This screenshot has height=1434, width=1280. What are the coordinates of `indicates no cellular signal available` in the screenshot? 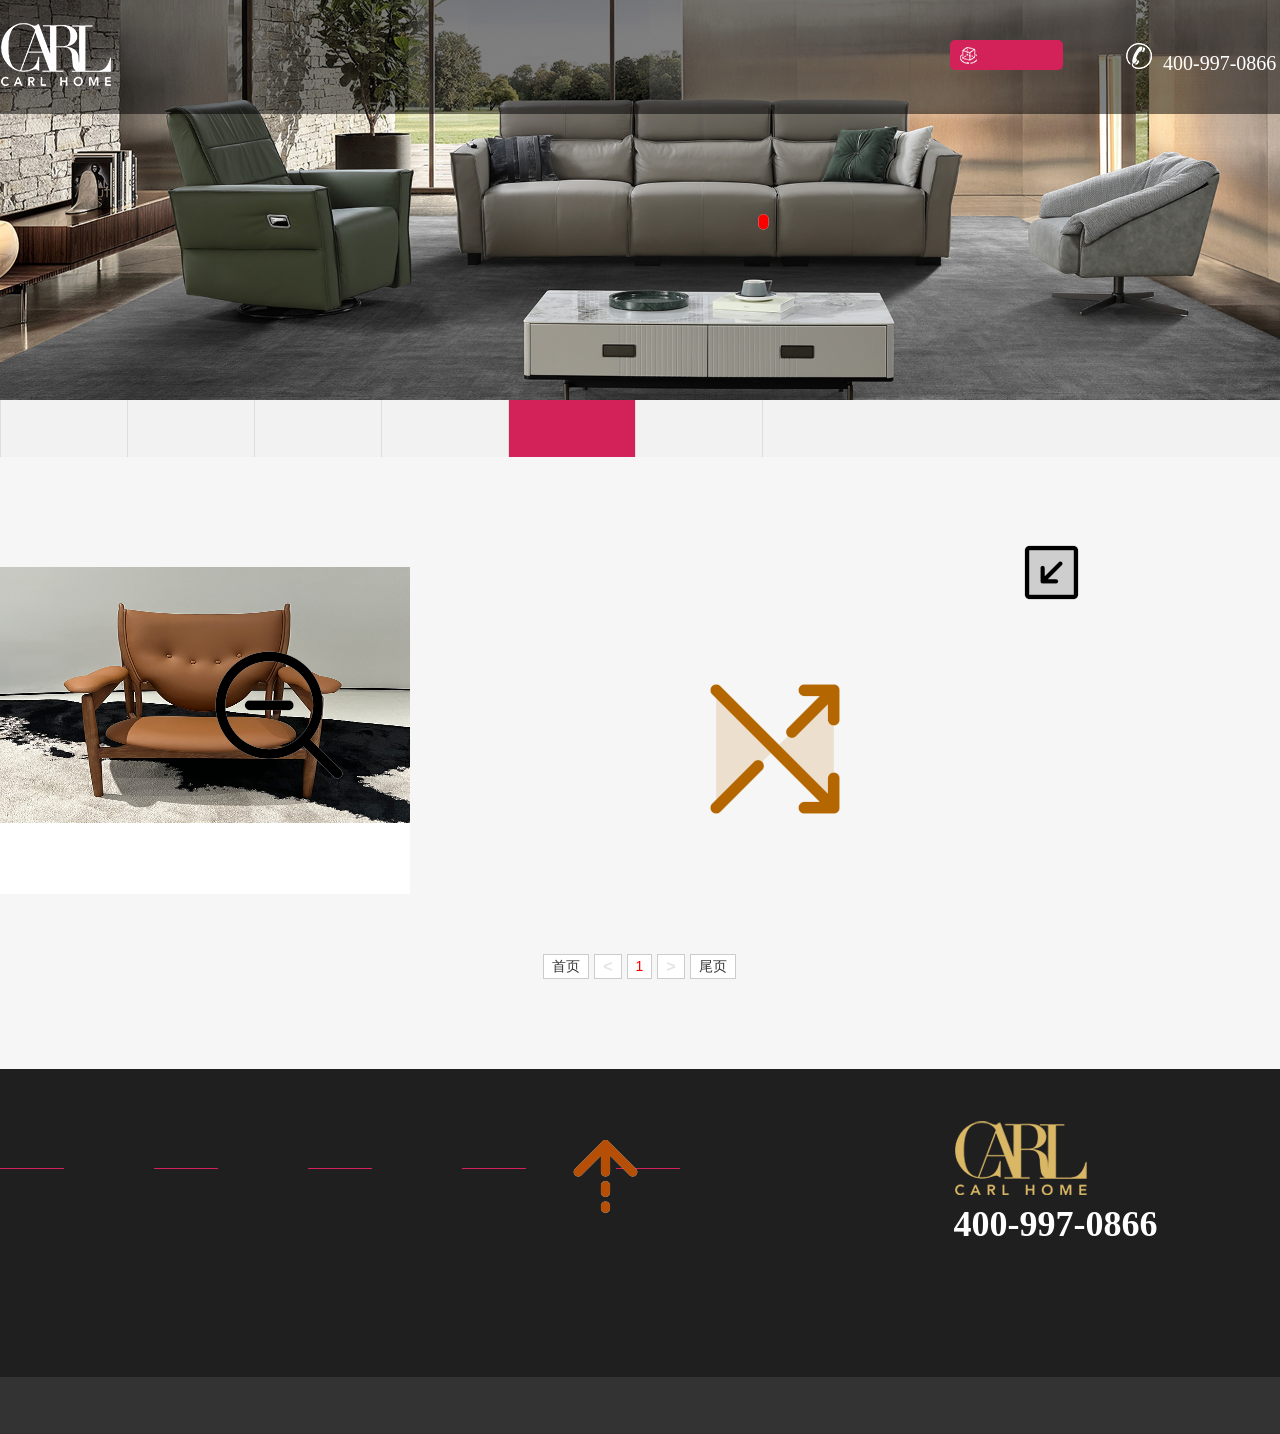 It's located at (819, 178).